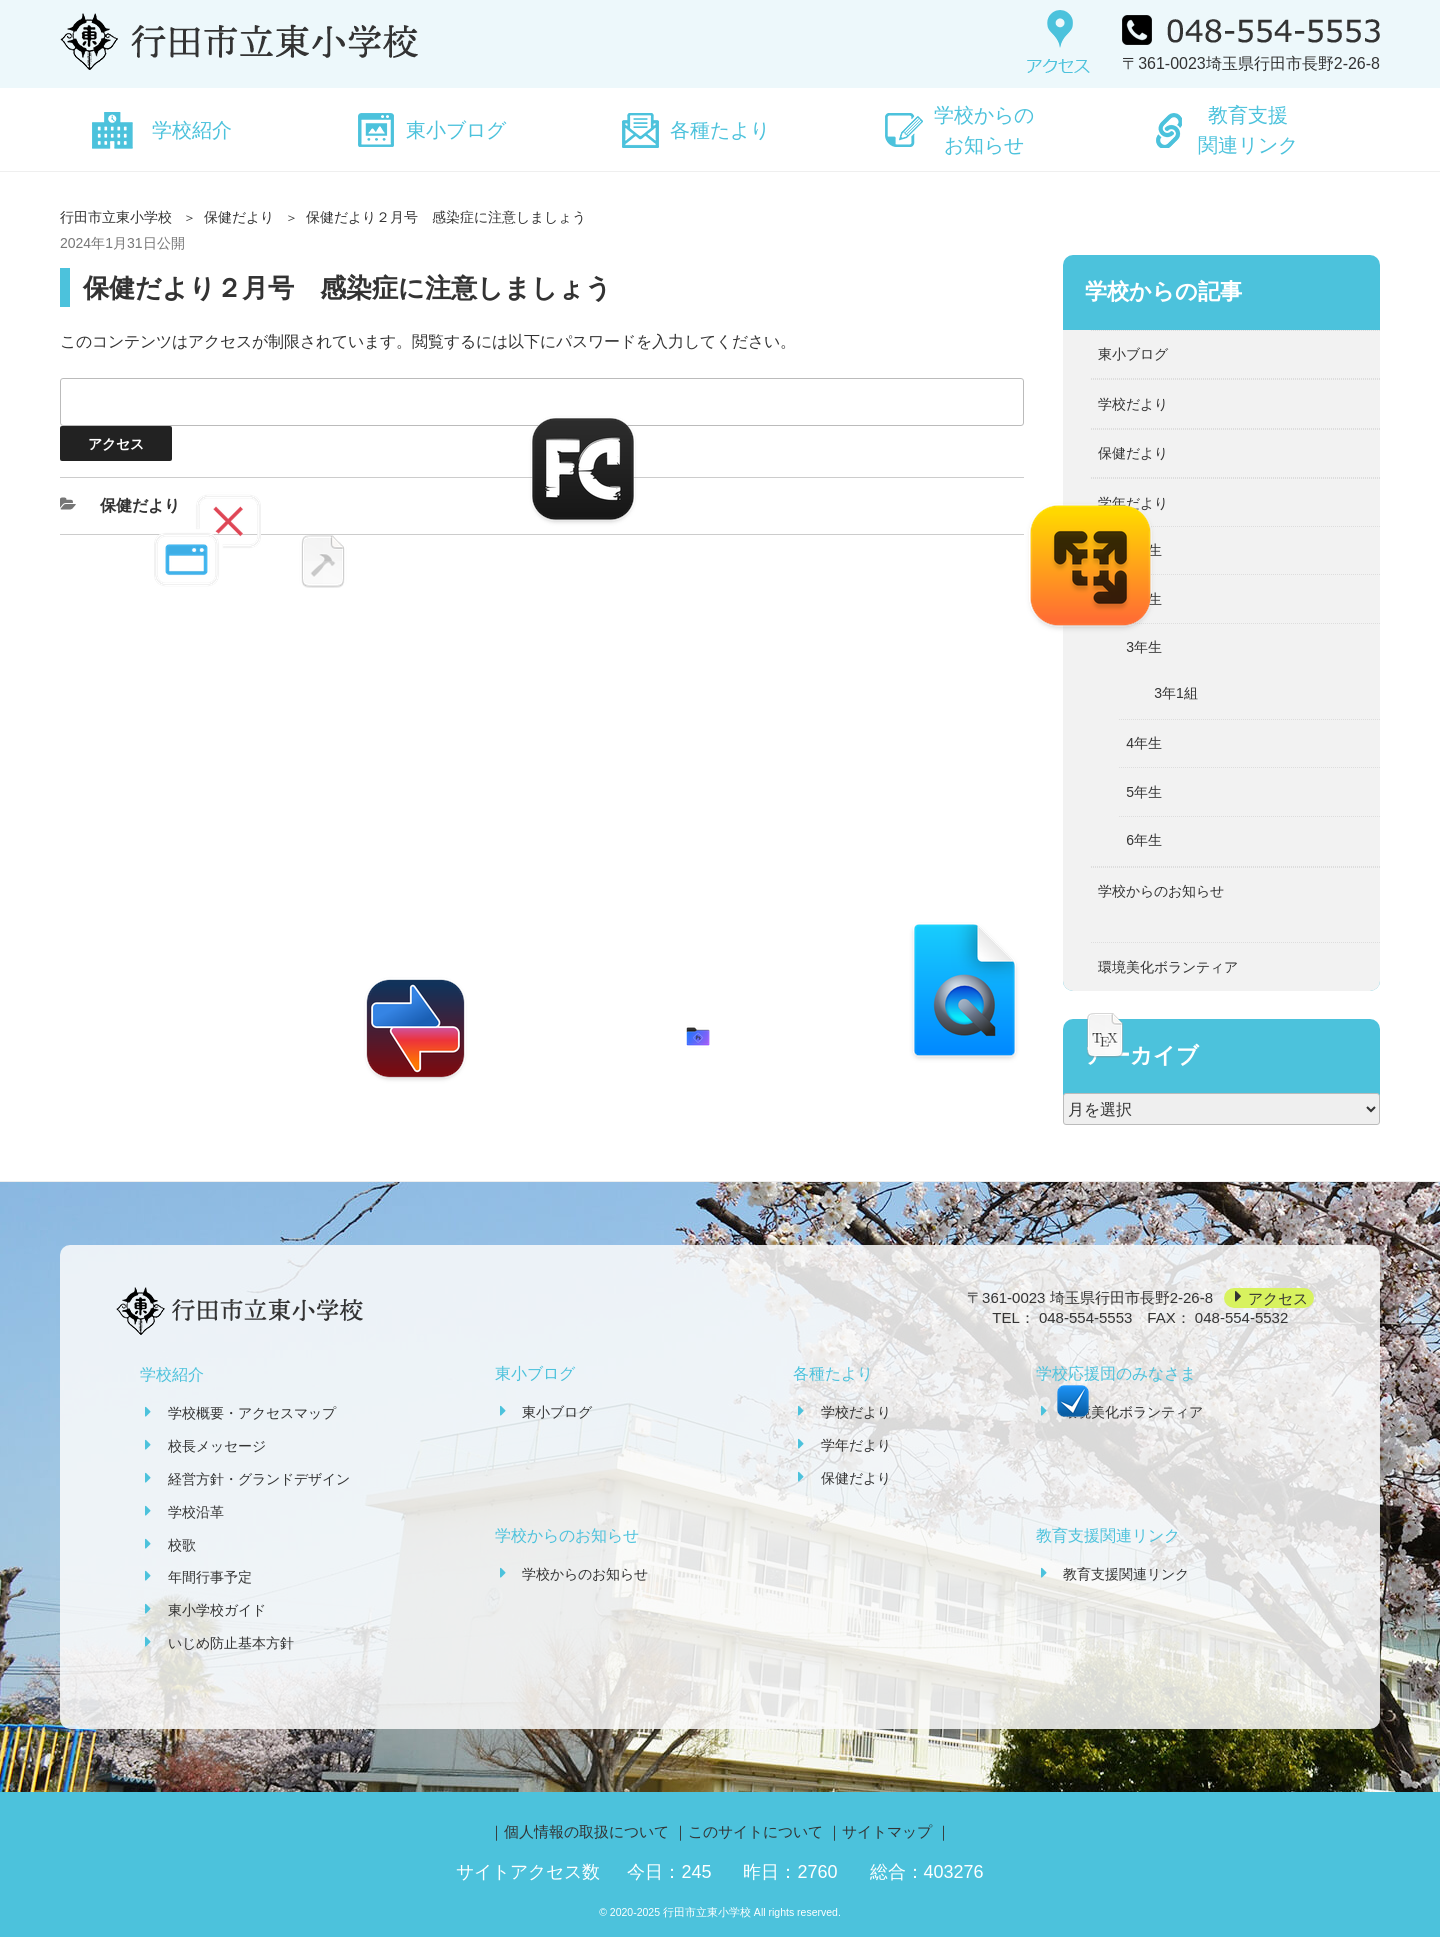 The width and height of the screenshot is (1440, 1937). What do you see at coordinates (323, 561) in the screenshot?
I see `a makefile used for building or compiling software` at bounding box center [323, 561].